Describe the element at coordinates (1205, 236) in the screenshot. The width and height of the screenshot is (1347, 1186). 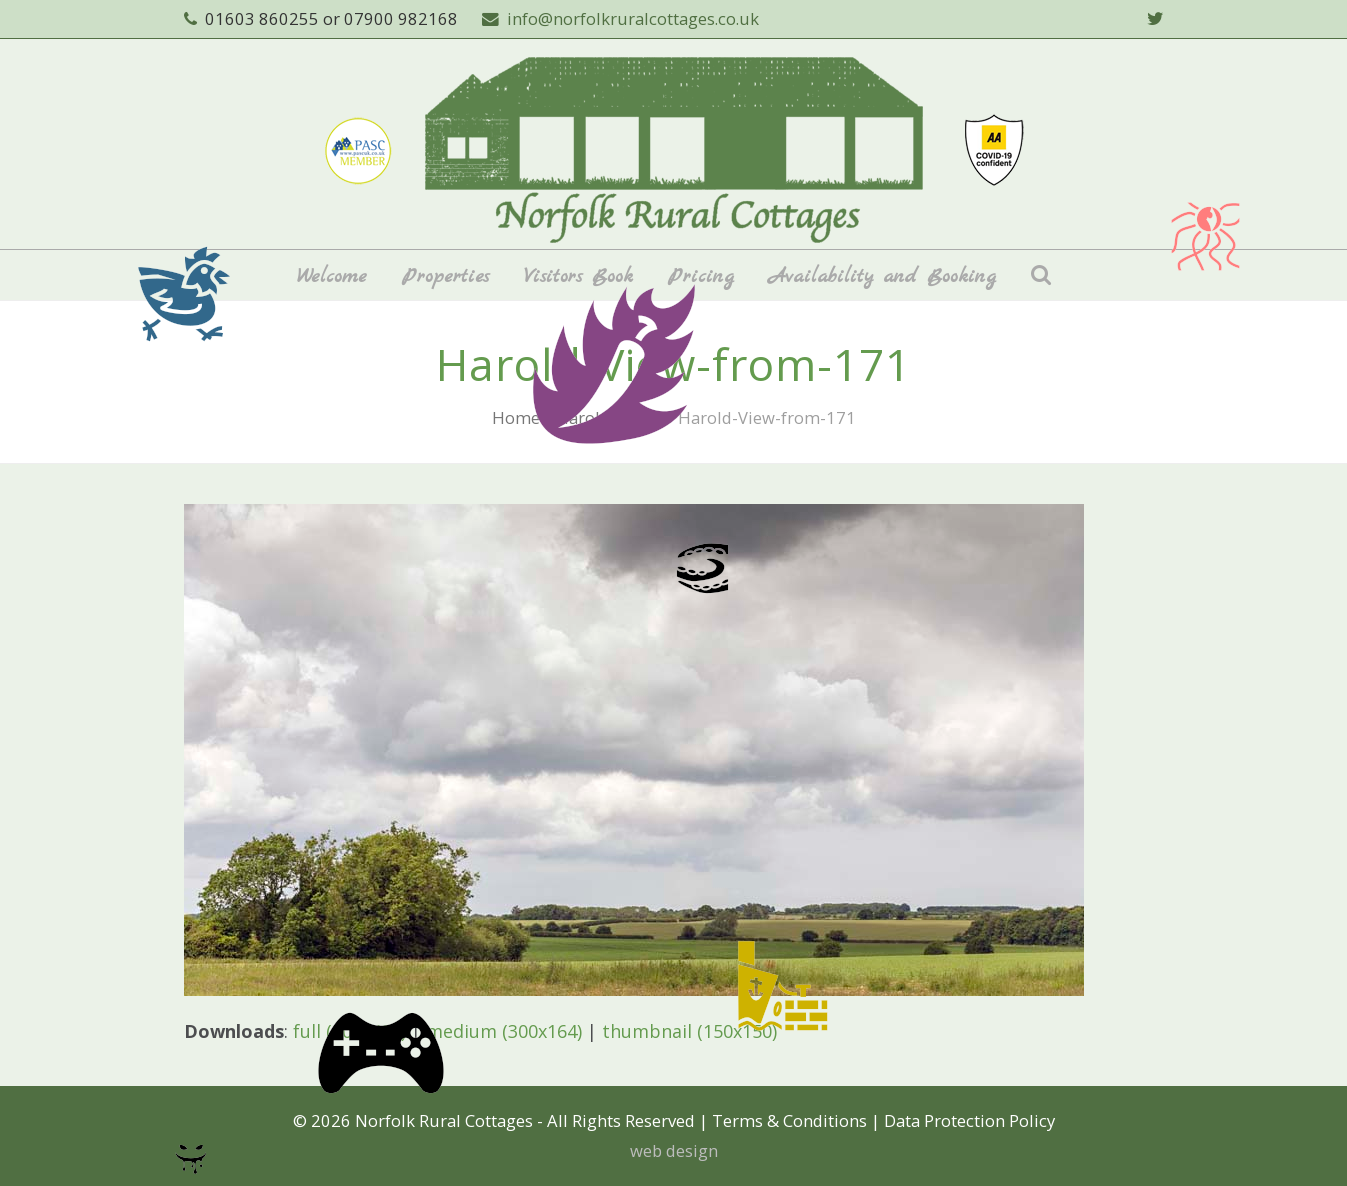
I see `select tentacle monster enemy type` at that location.